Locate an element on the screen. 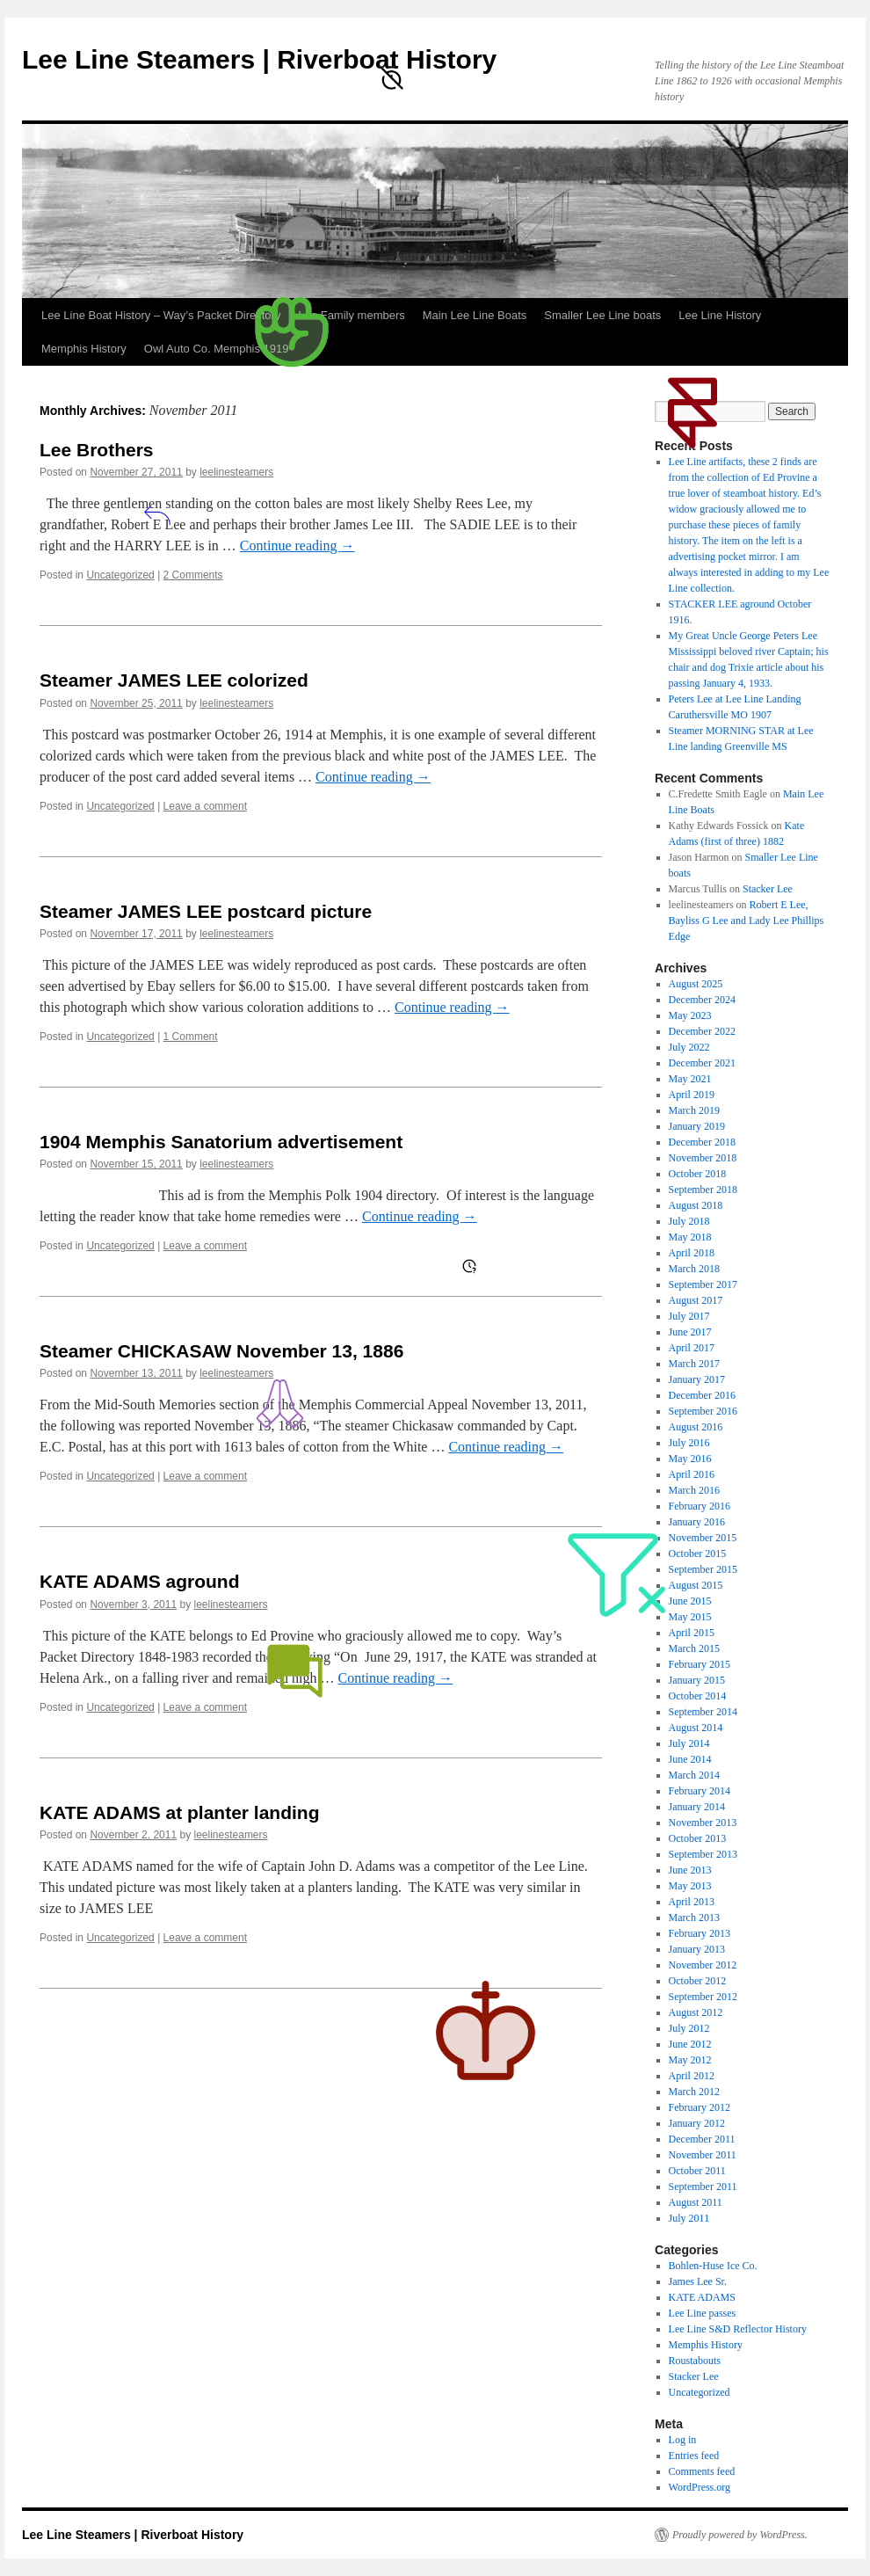  open Framer design tool is located at coordinates (692, 411).